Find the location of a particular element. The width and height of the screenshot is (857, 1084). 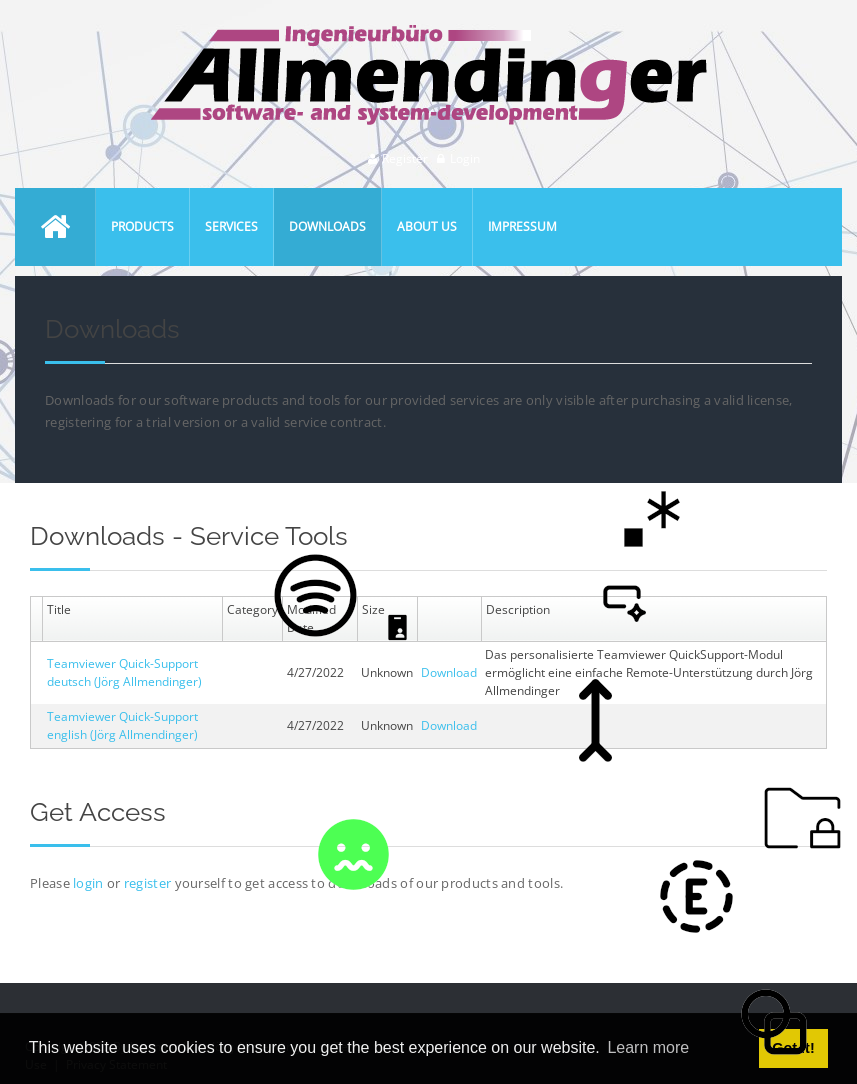

indicates a nervous or anxious status is located at coordinates (353, 854).